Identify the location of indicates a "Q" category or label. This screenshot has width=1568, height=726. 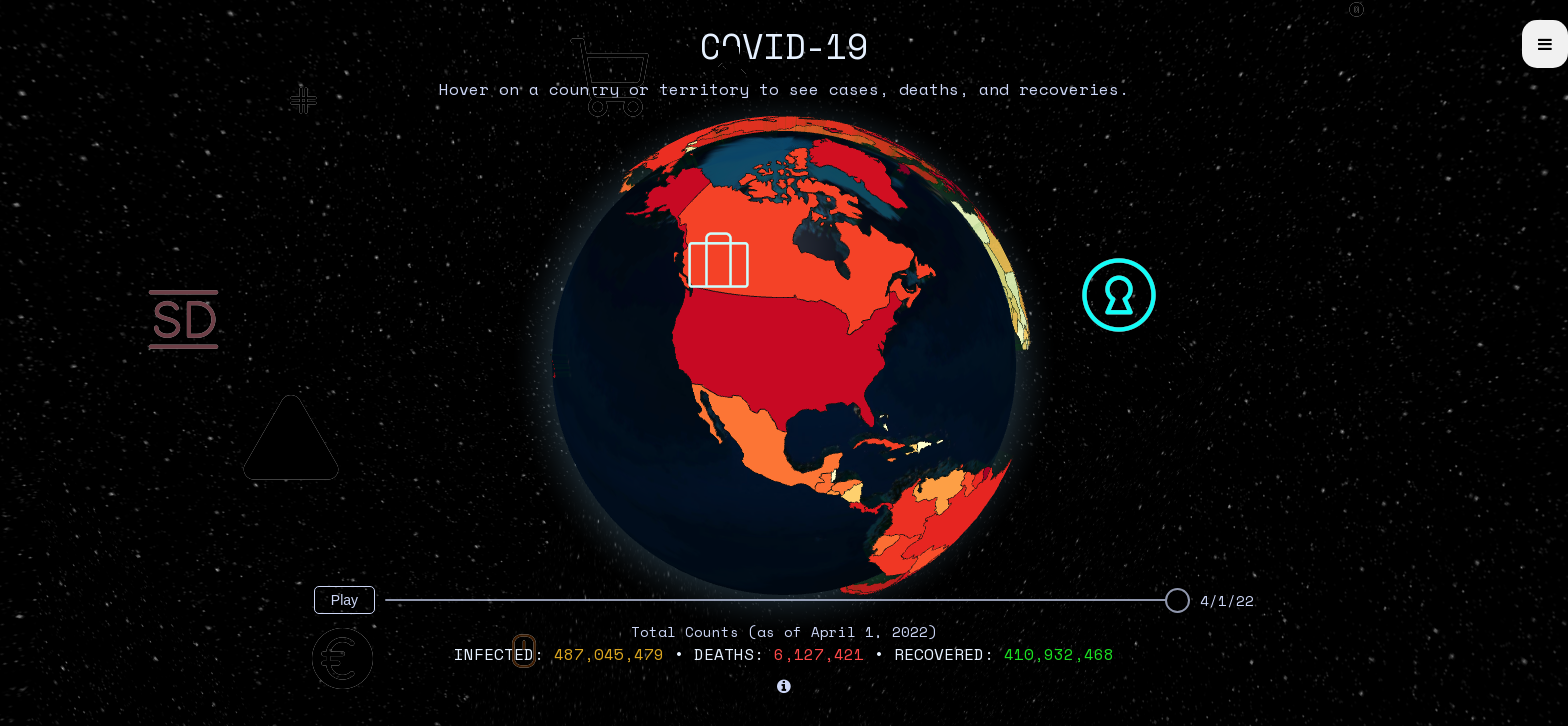
(1356, 9).